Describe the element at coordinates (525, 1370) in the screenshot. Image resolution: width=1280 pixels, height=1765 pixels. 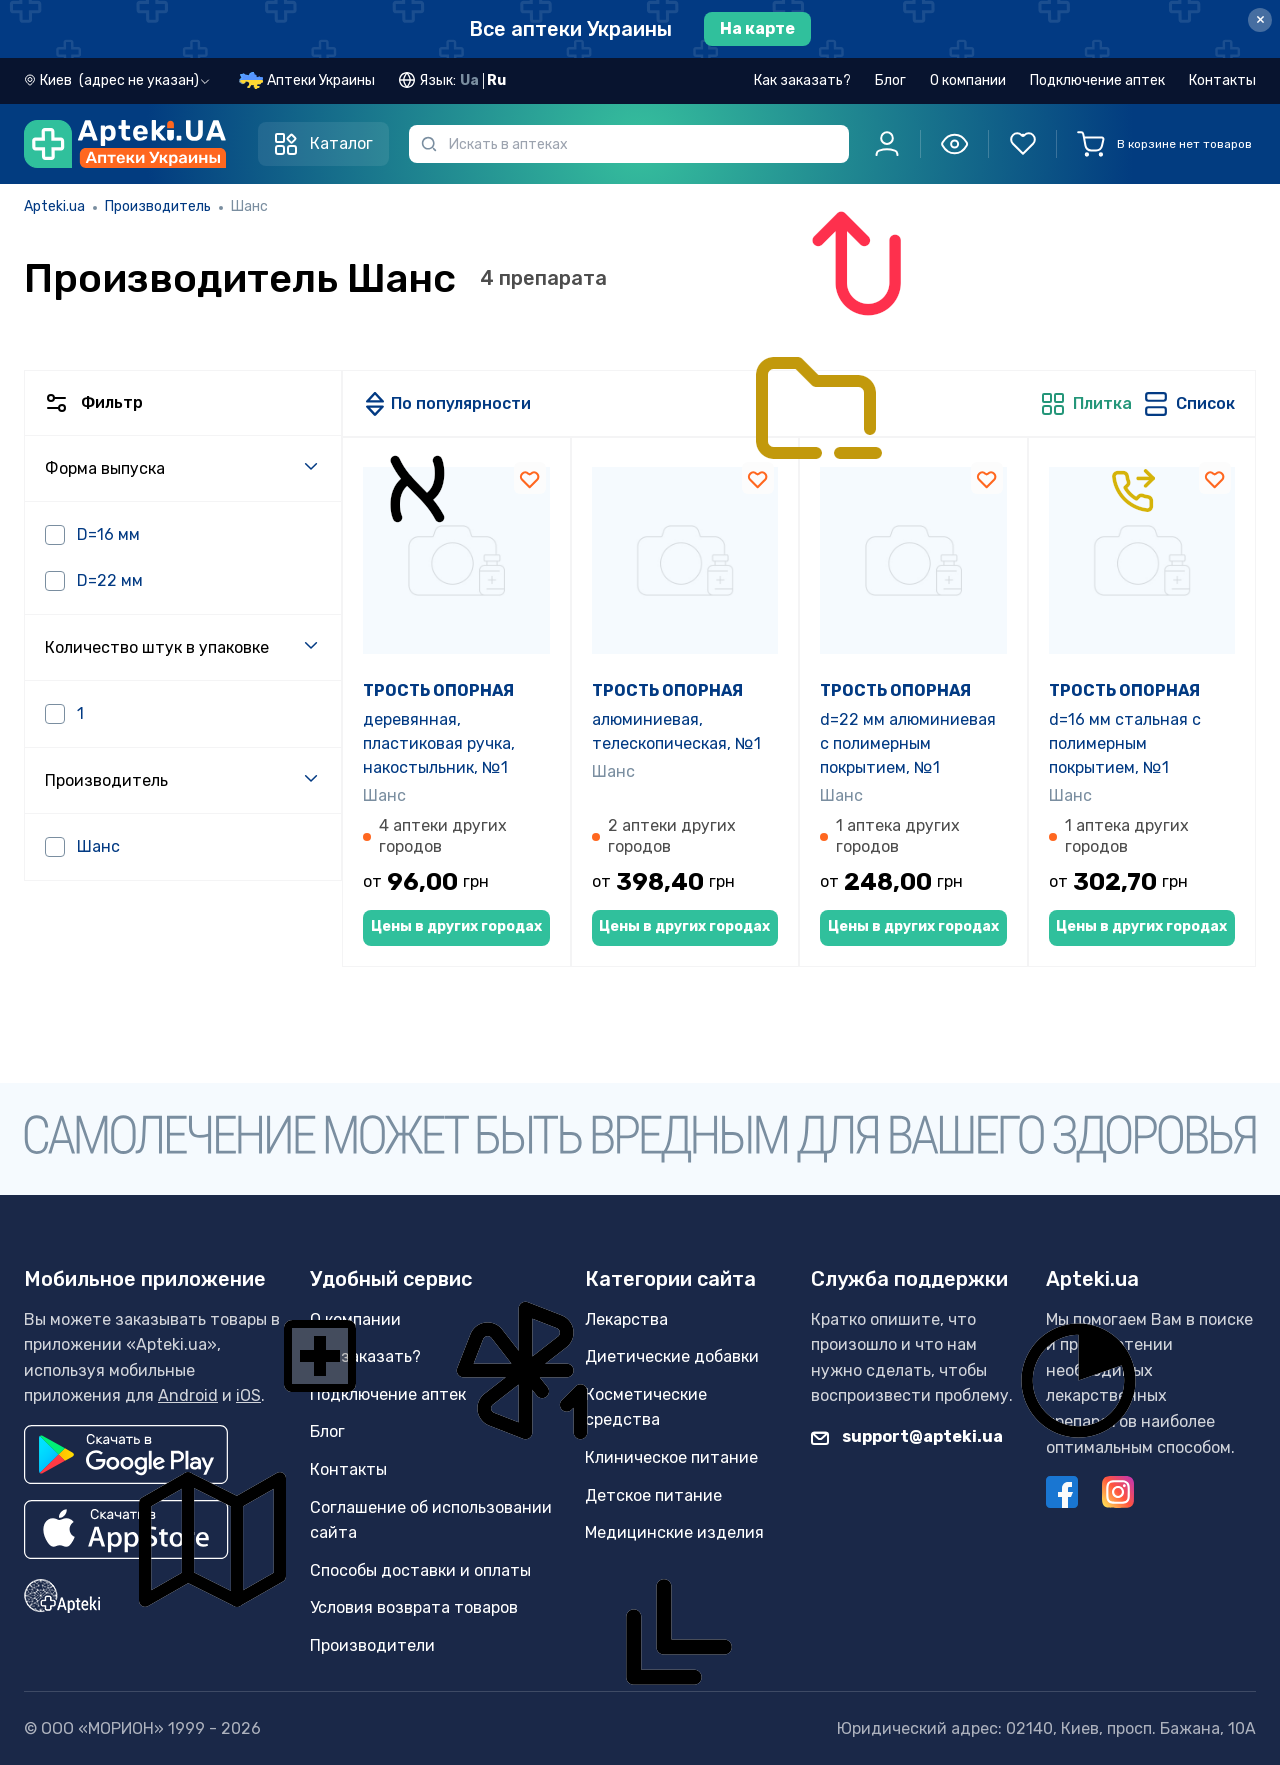
I see `adjust car ventilation fan to setting 1` at that location.